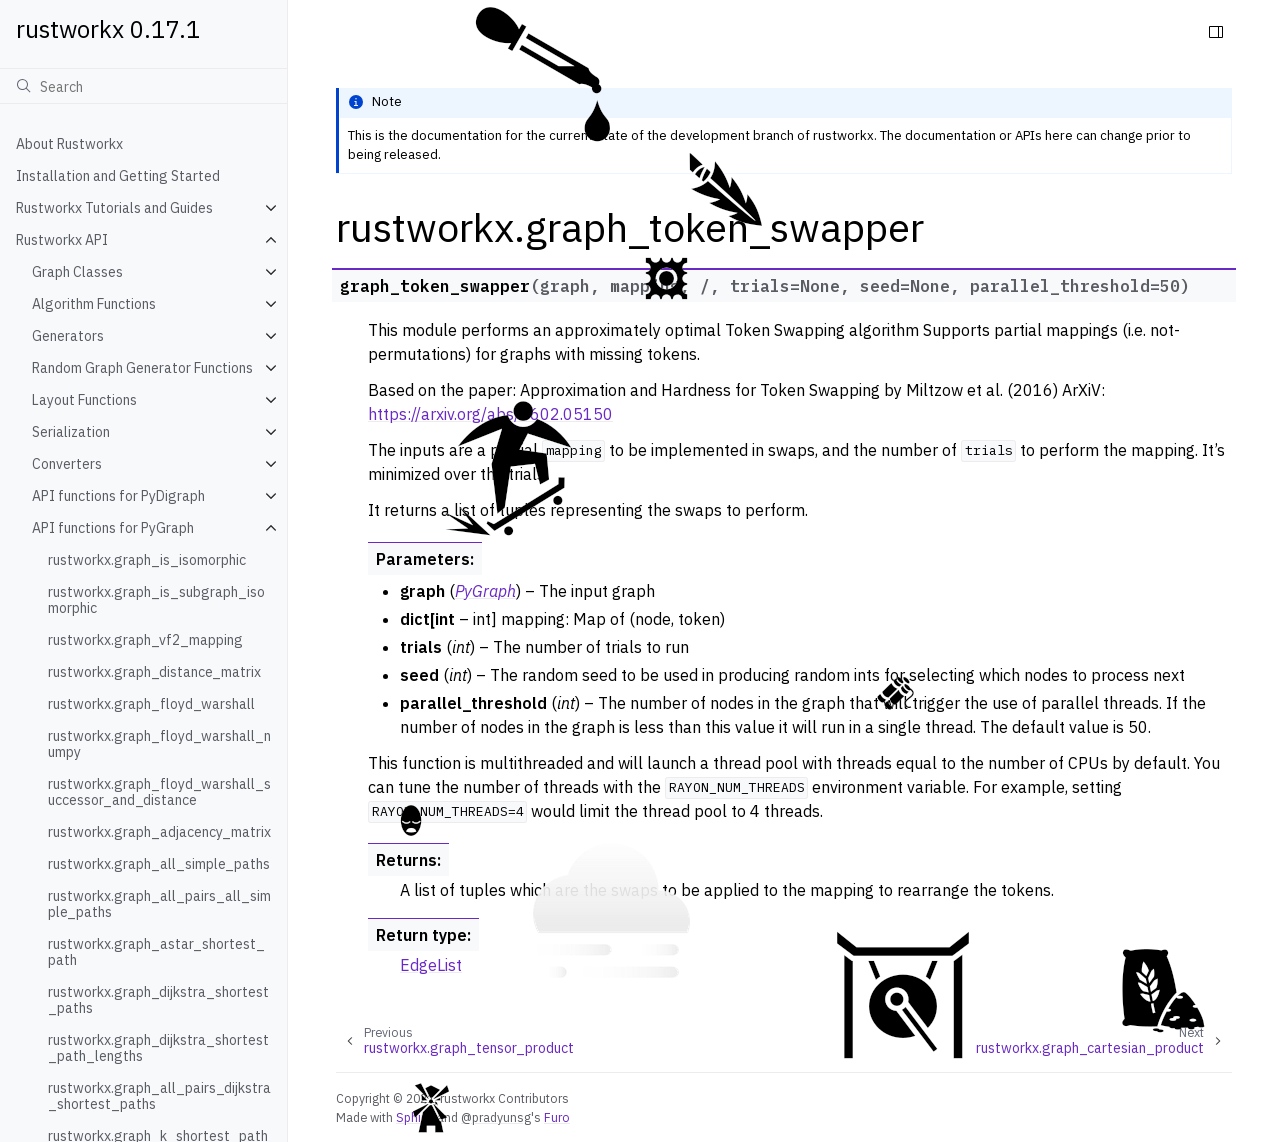  What do you see at coordinates (666, 278) in the screenshot?
I see `indicates a postage stamp or mail item` at bounding box center [666, 278].